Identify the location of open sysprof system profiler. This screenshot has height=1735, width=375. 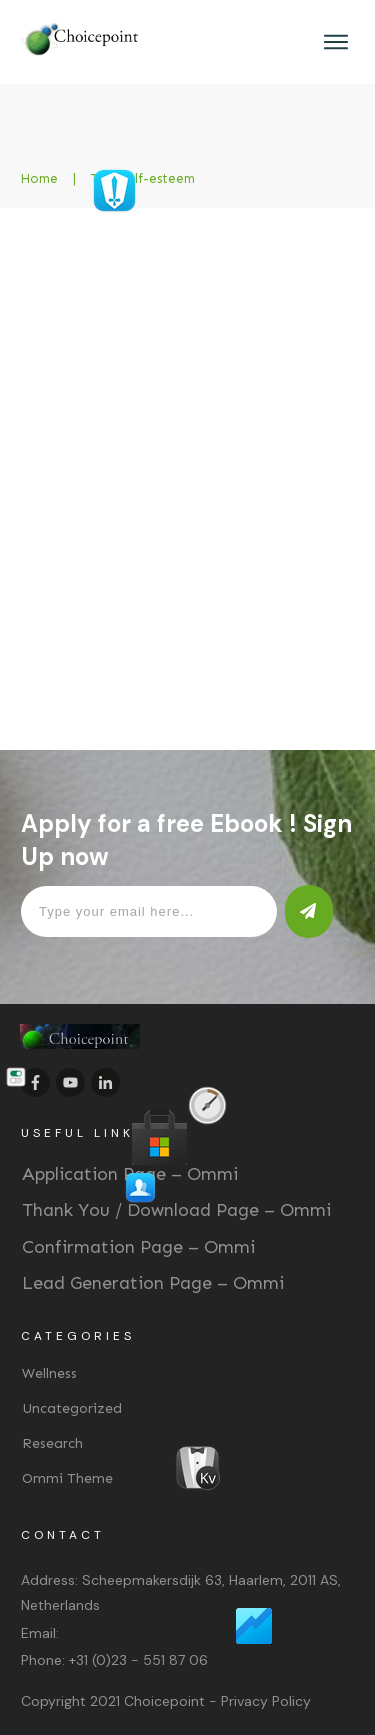
(207, 1105).